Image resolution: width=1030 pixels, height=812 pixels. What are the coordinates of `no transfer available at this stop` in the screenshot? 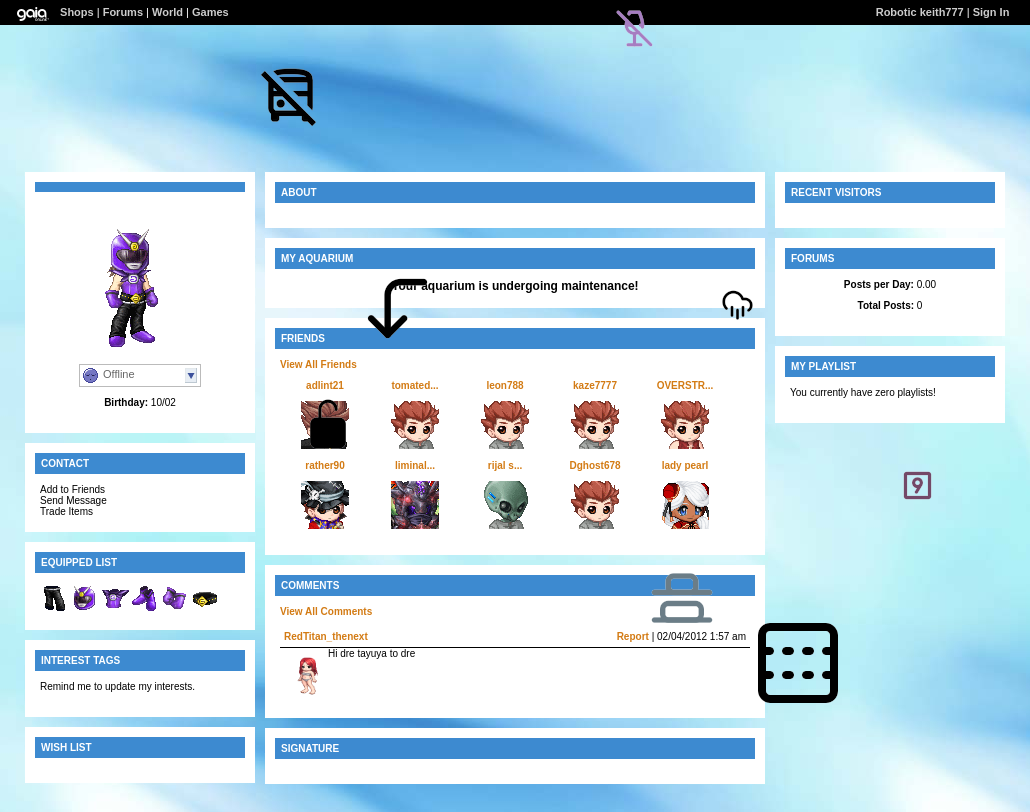 It's located at (290, 96).